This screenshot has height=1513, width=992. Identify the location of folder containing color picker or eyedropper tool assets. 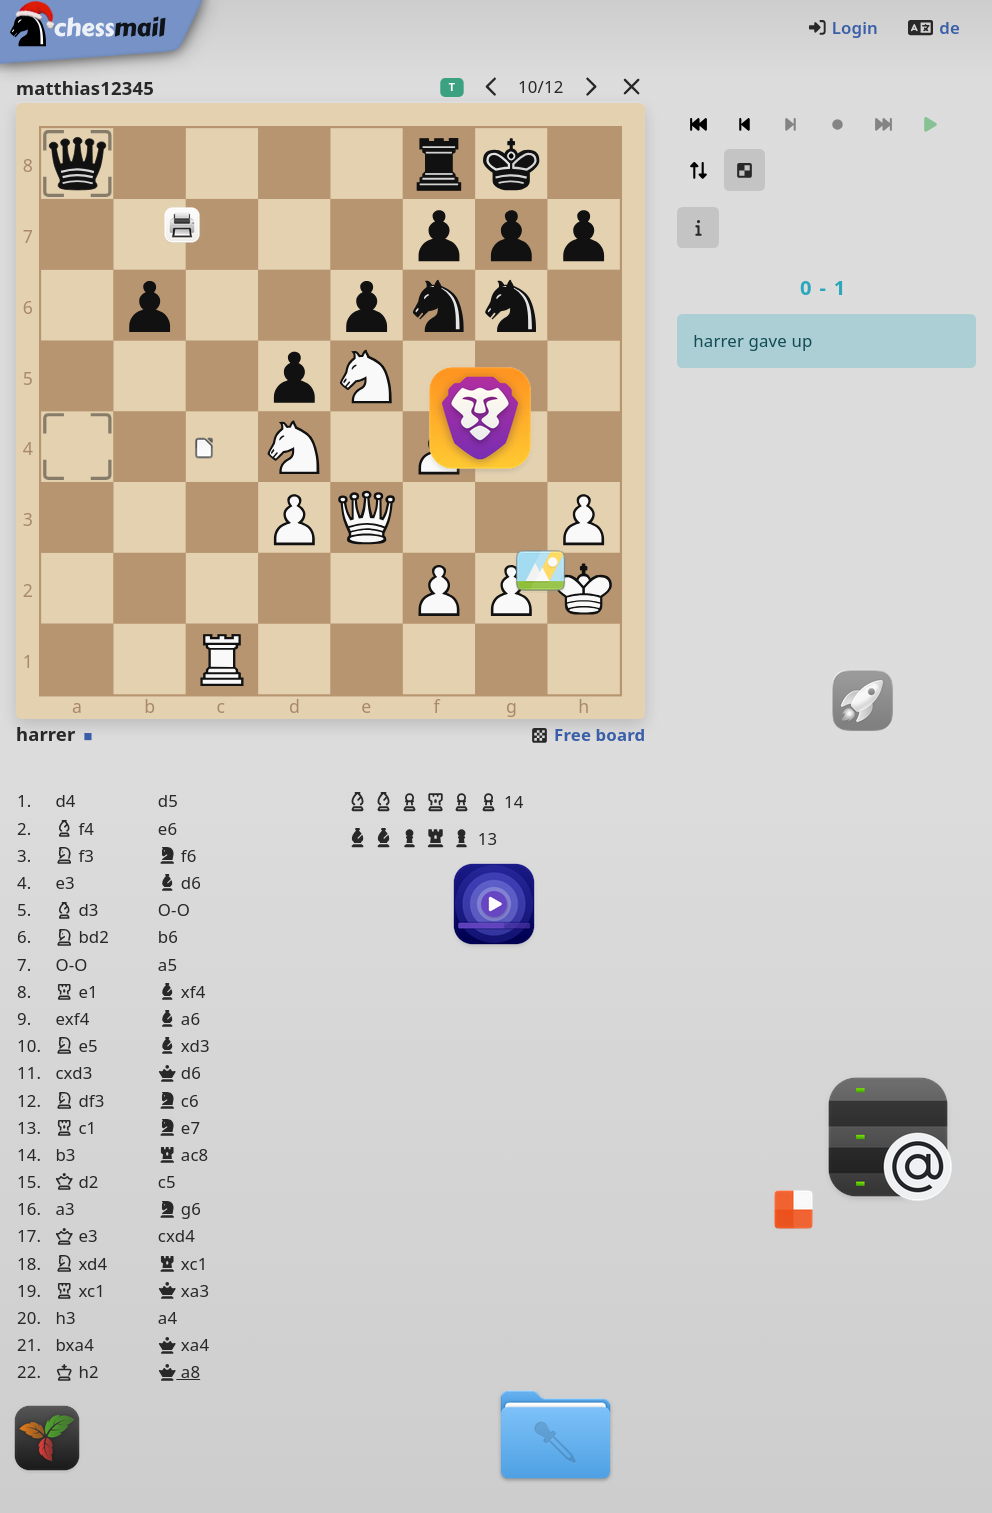
(555, 1434).